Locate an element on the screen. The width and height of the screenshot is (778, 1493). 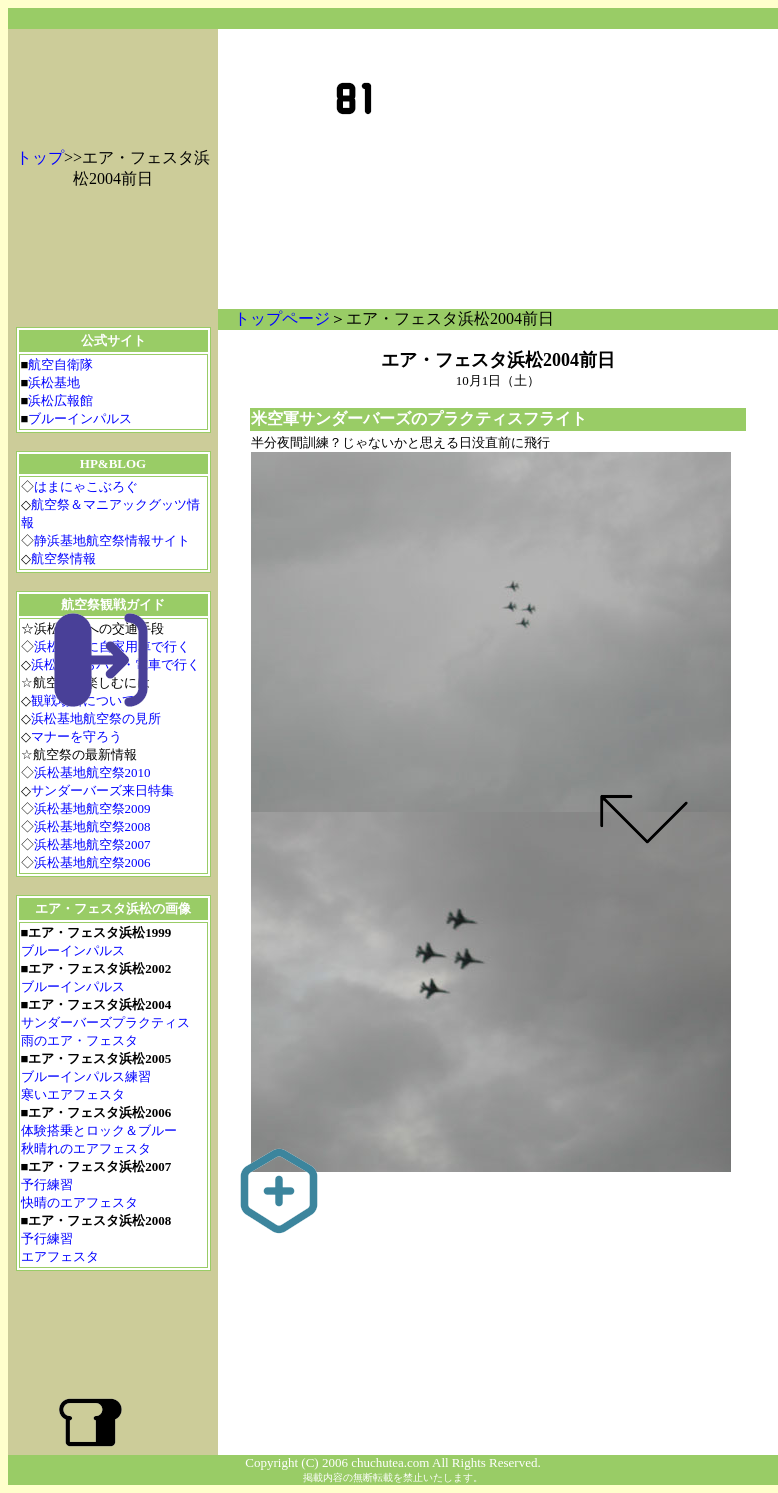
indicates item number 81 in a list or sequence is located at coordinates (355, 98).